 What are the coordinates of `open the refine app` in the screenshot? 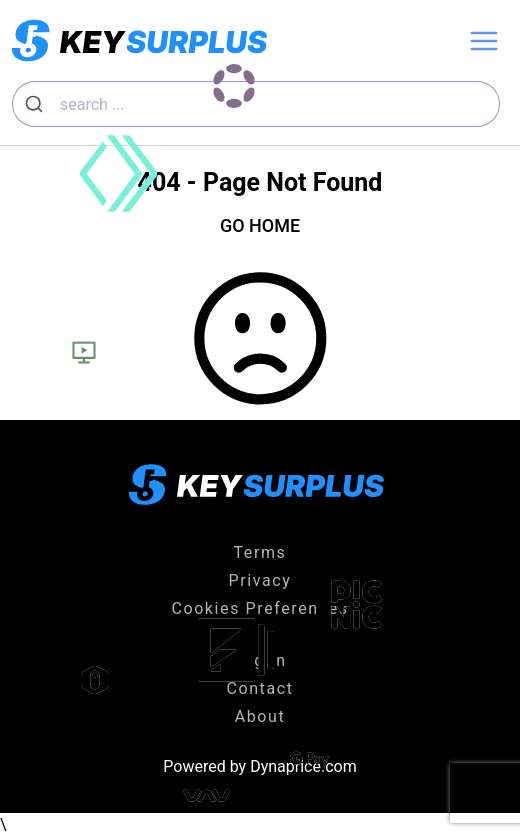 It's located at (95, 680).